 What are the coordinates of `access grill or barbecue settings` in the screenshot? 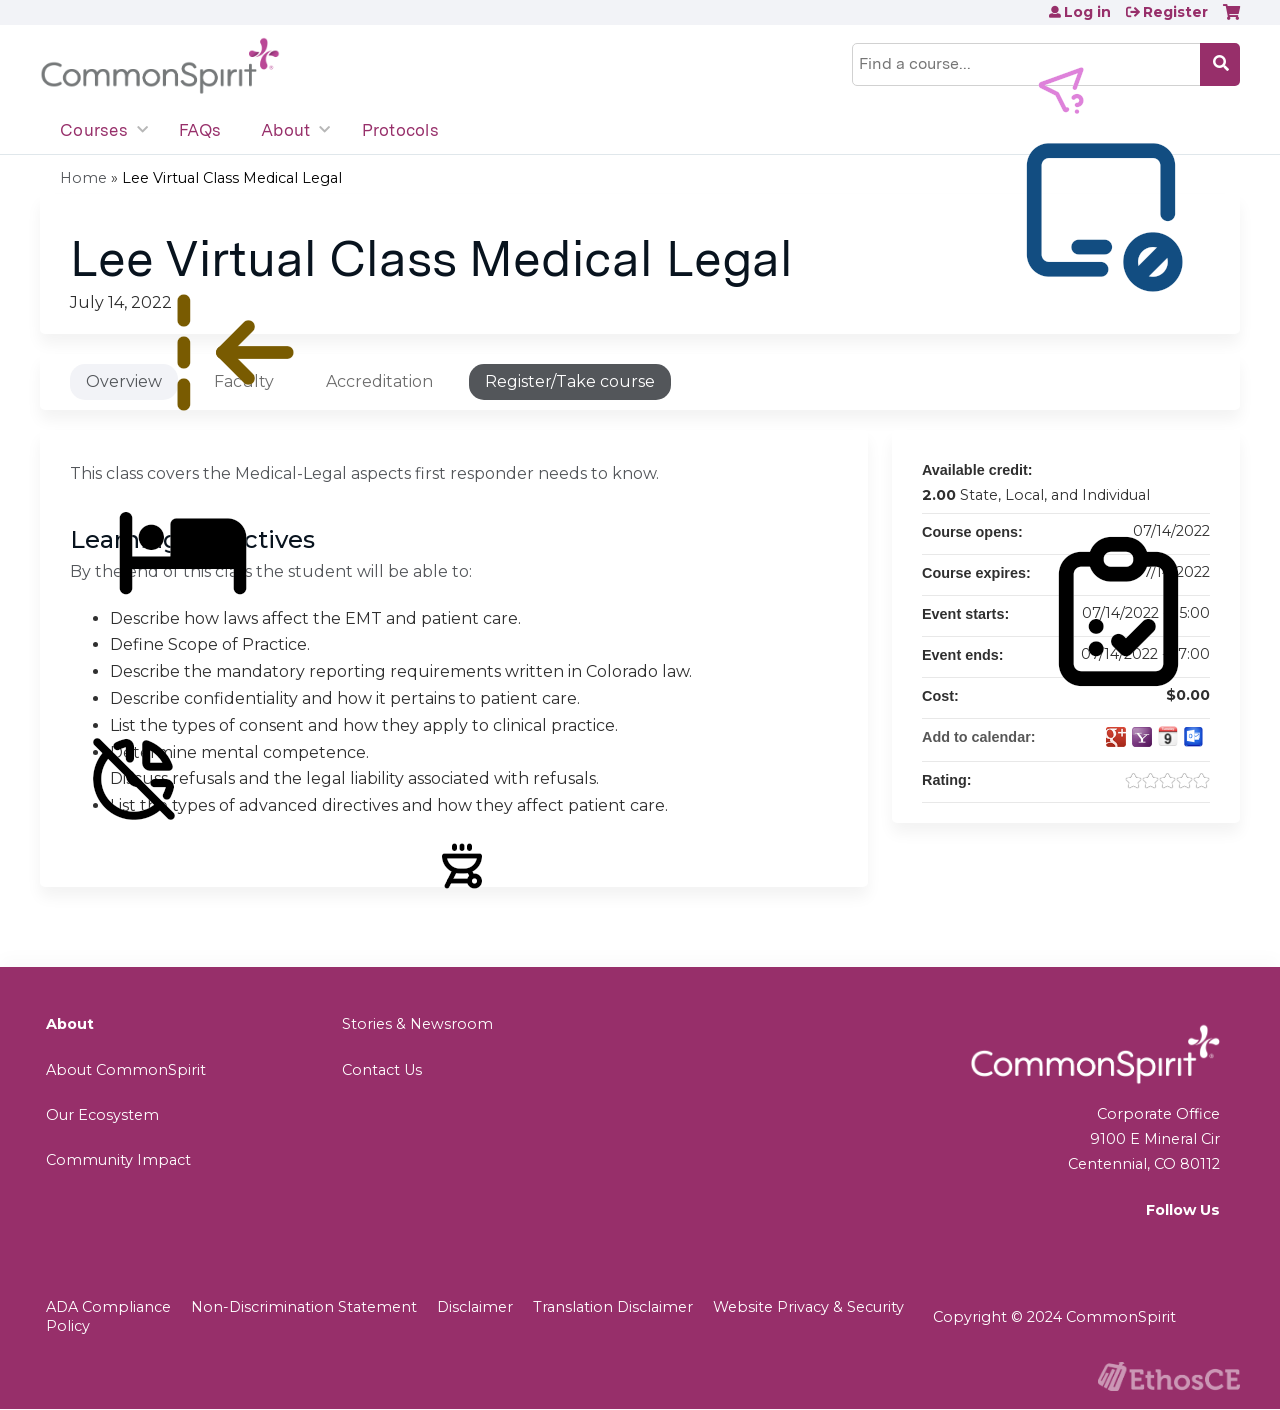 It's located at (462, 866).